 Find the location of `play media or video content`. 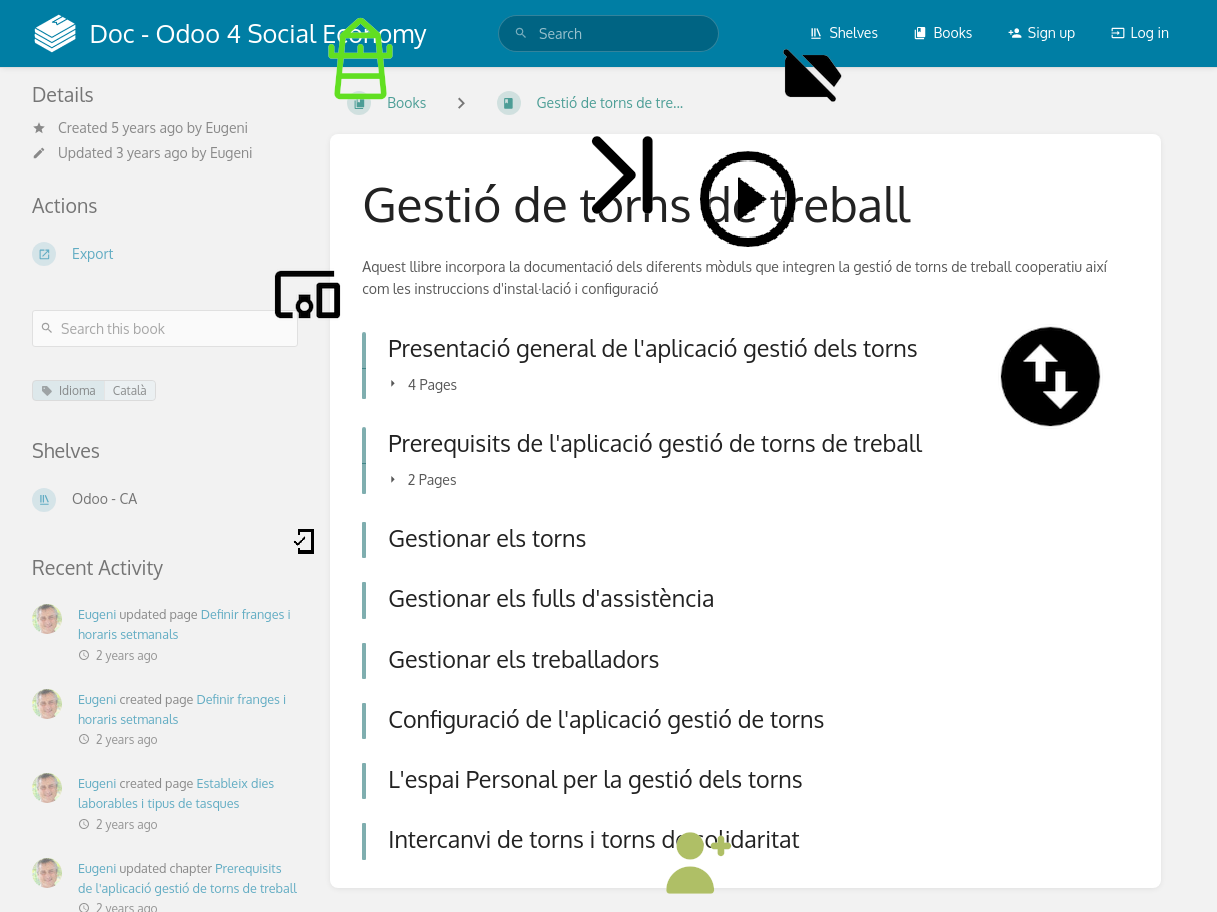

play media or video content is located at coordinates (748, 199).